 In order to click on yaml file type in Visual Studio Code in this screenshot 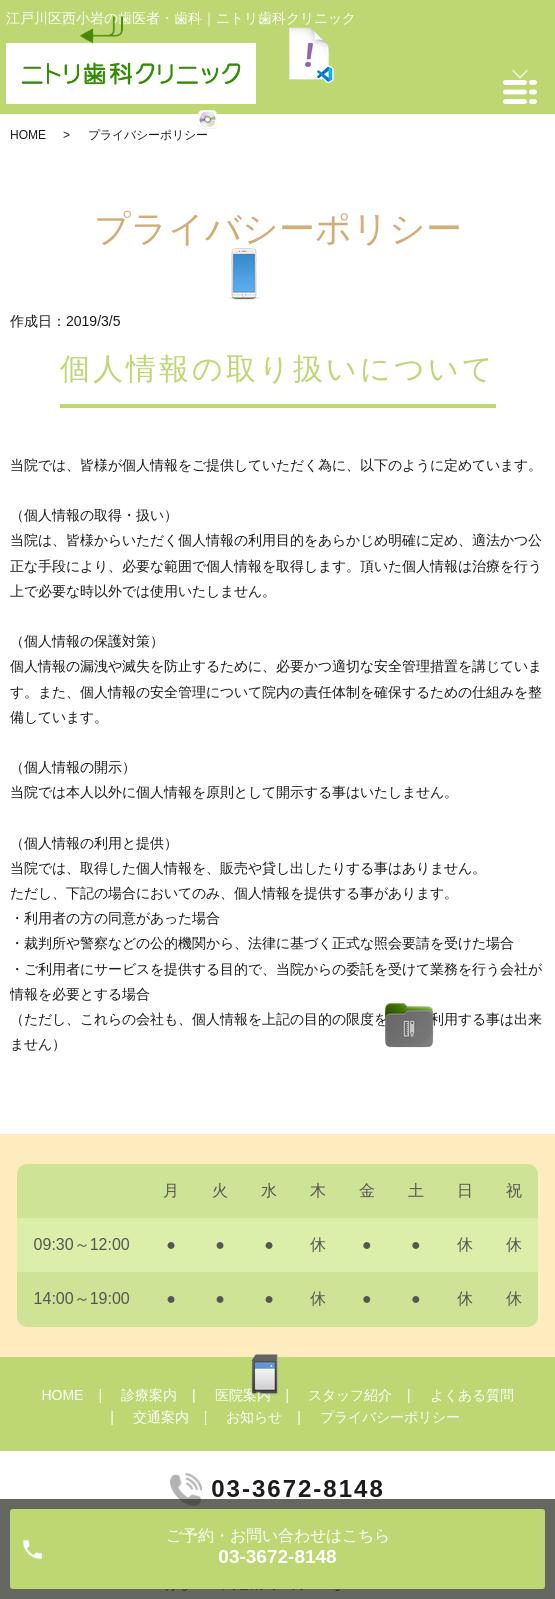, I will do `click(309, 55)`.